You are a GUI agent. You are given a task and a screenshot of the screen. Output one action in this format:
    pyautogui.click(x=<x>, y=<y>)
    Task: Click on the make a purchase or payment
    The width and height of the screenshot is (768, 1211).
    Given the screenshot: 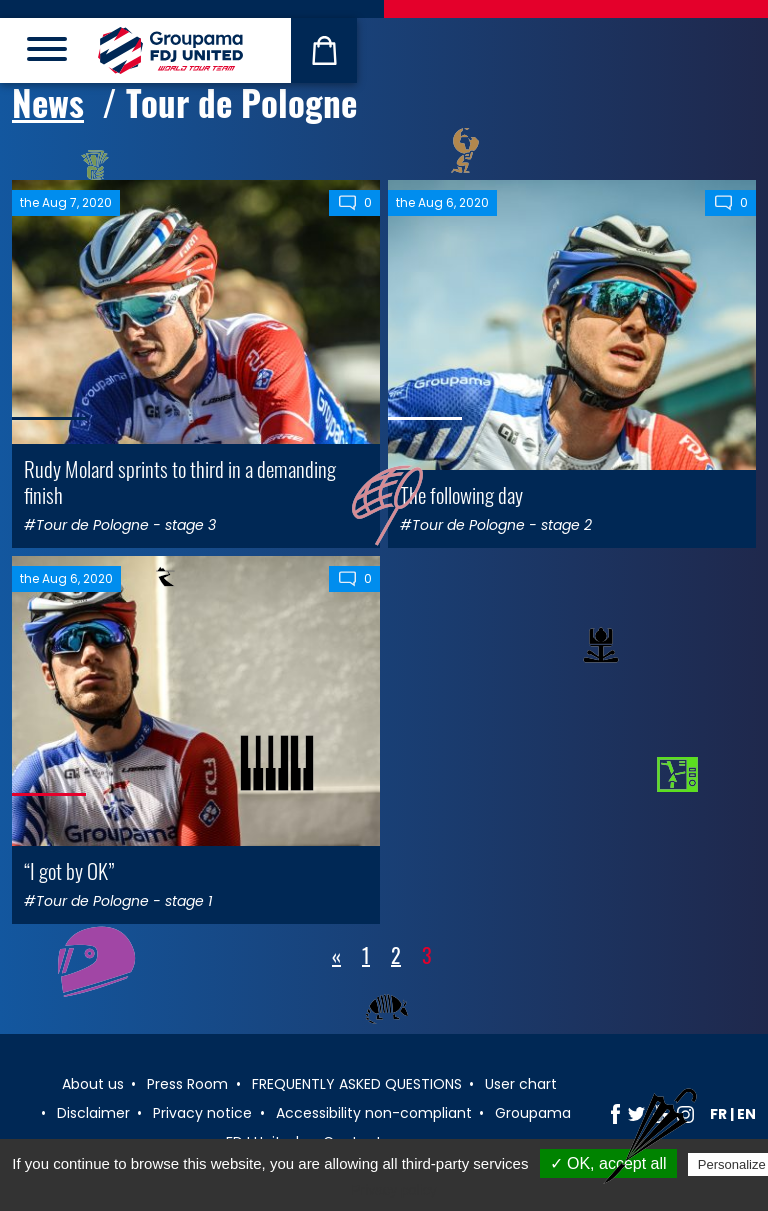 What is the action you would take?
    pyautogui.click(x=95, y=165)
    